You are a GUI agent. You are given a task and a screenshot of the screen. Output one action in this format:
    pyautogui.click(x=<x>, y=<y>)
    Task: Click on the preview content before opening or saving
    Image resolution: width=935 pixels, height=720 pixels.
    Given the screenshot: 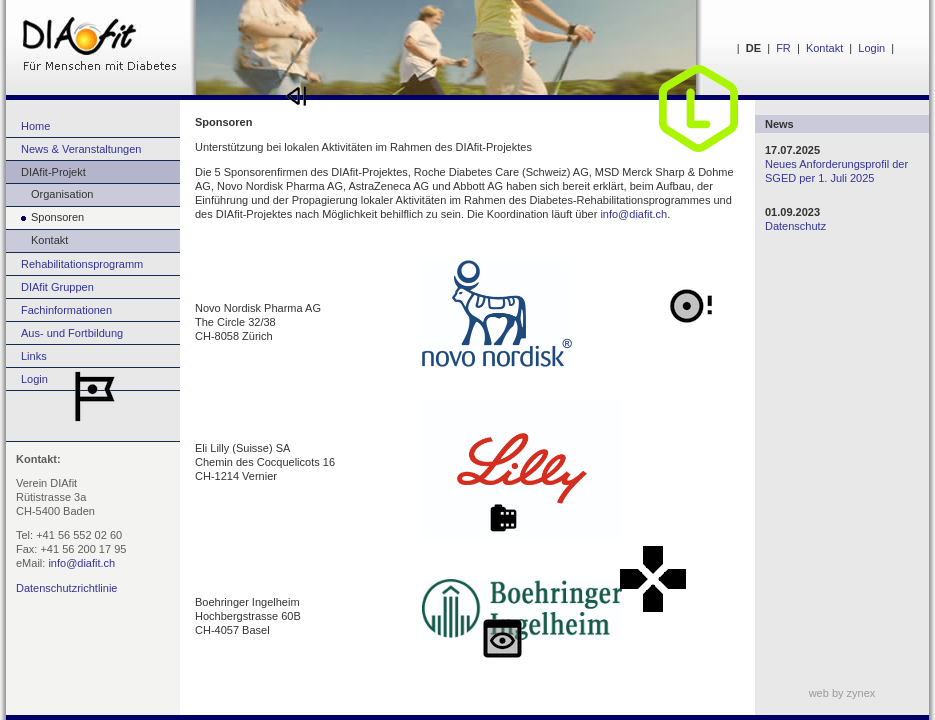 What is the action you would take?
    pyautogui.click(x=502, y=638)
    